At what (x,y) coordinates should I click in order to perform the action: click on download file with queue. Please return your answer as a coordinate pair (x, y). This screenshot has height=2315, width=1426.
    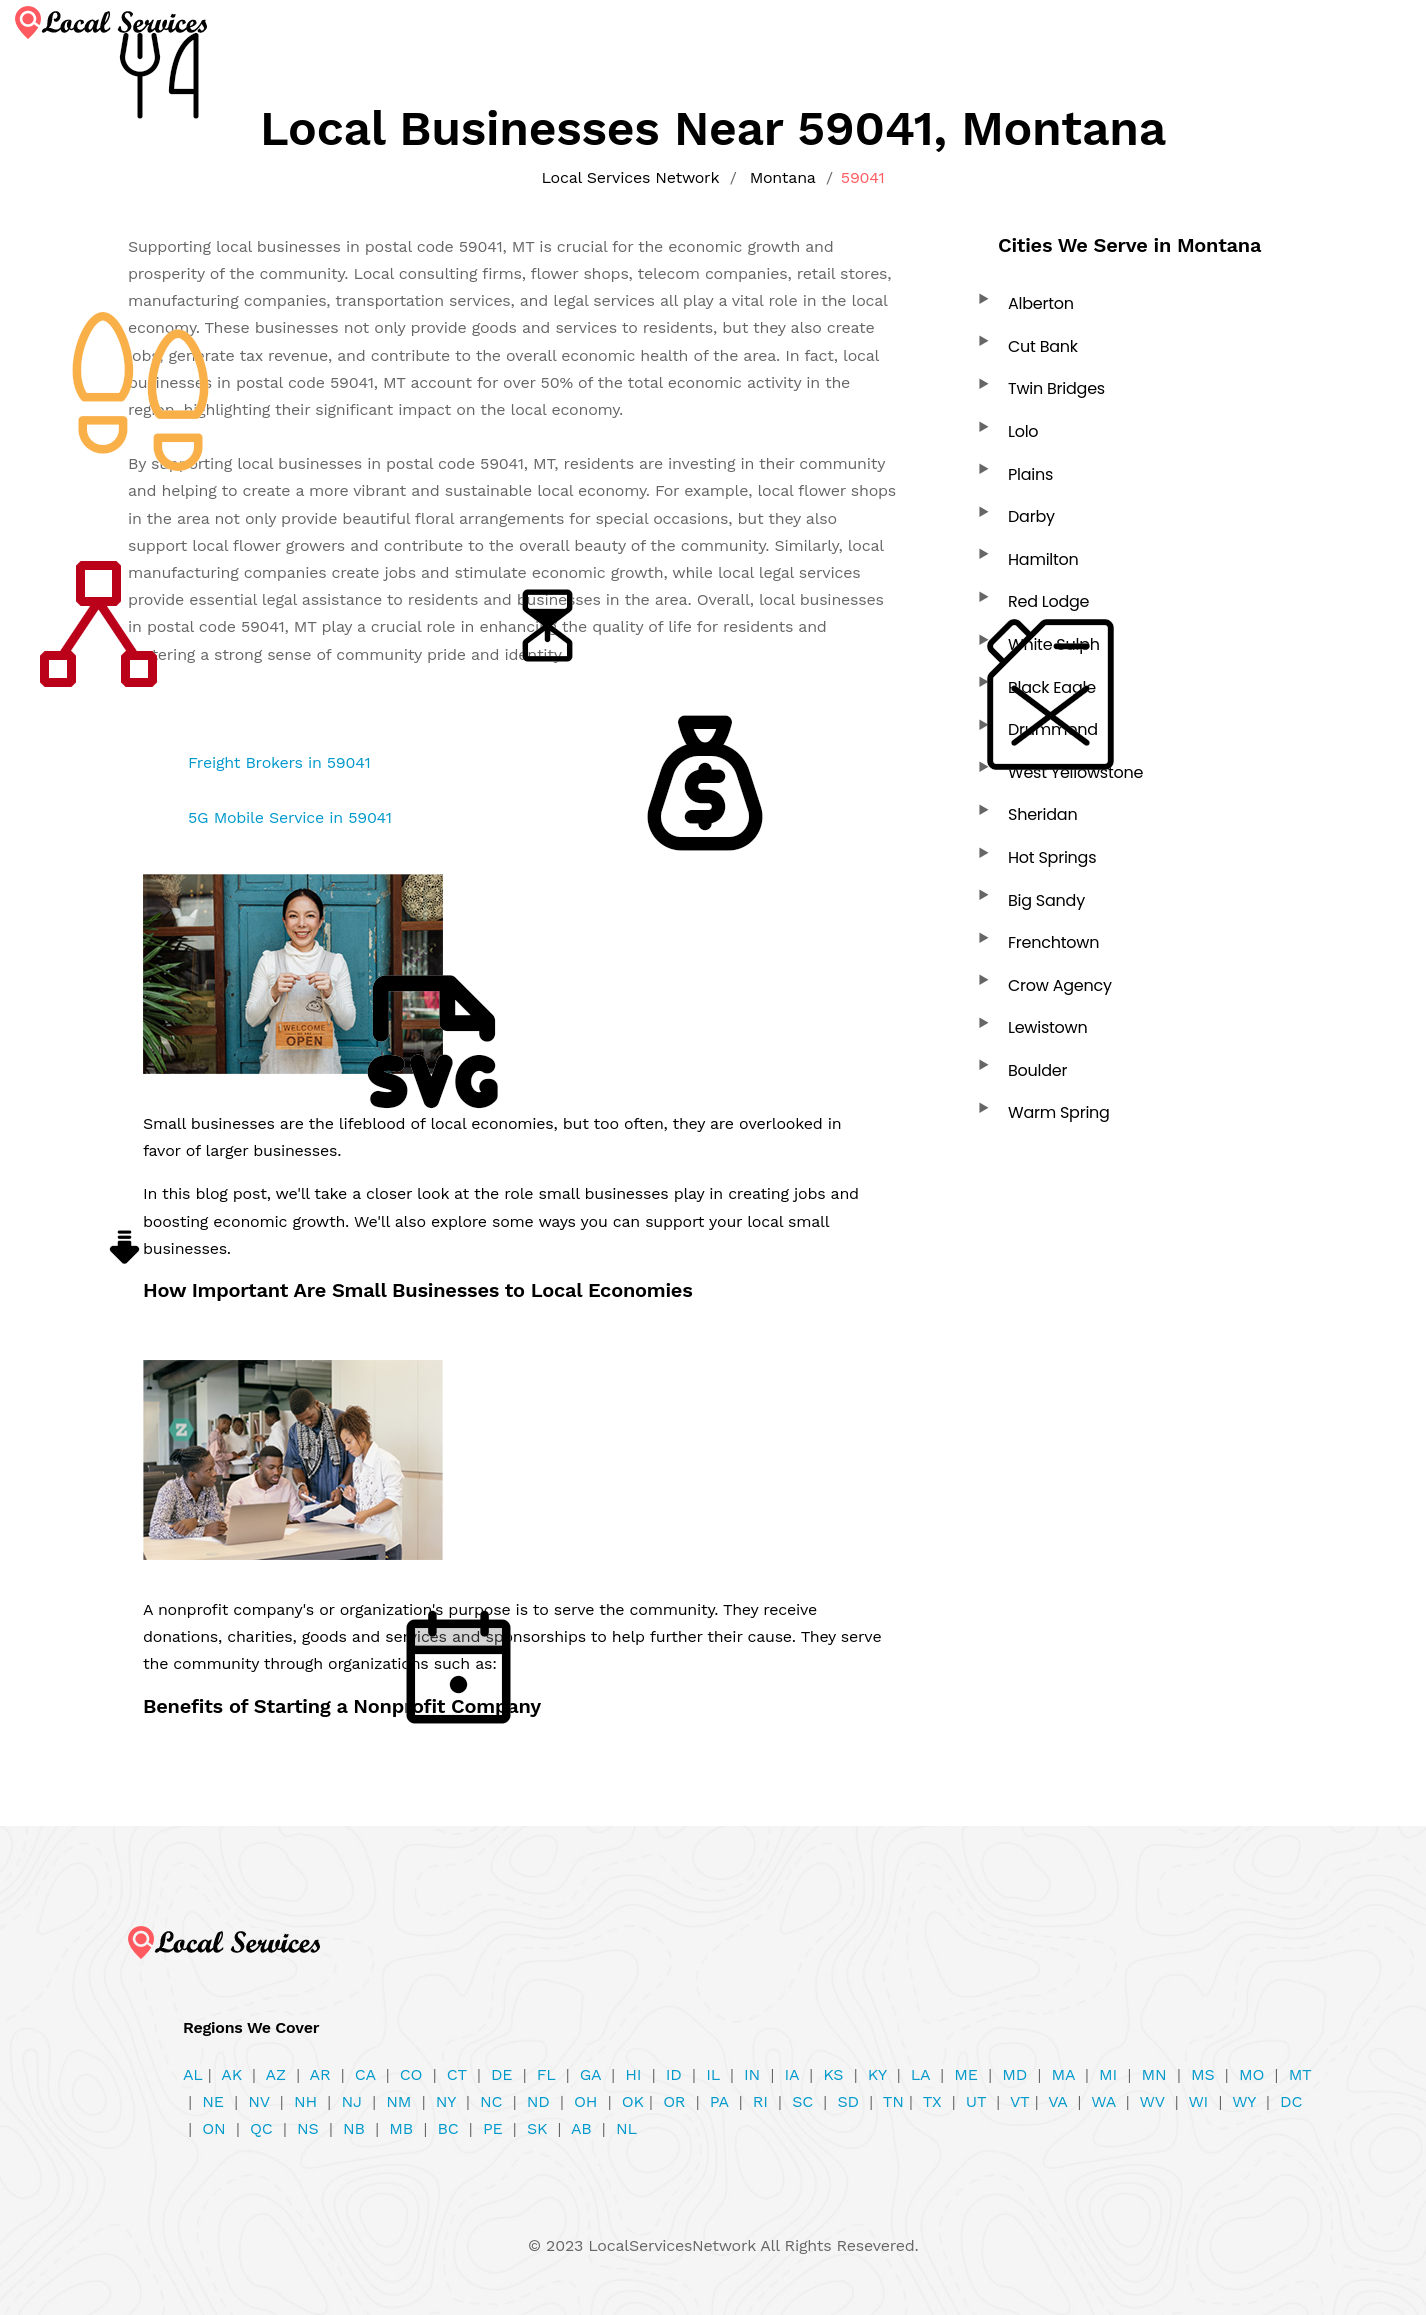
    Looking at the image, I should click on (124, 1247).